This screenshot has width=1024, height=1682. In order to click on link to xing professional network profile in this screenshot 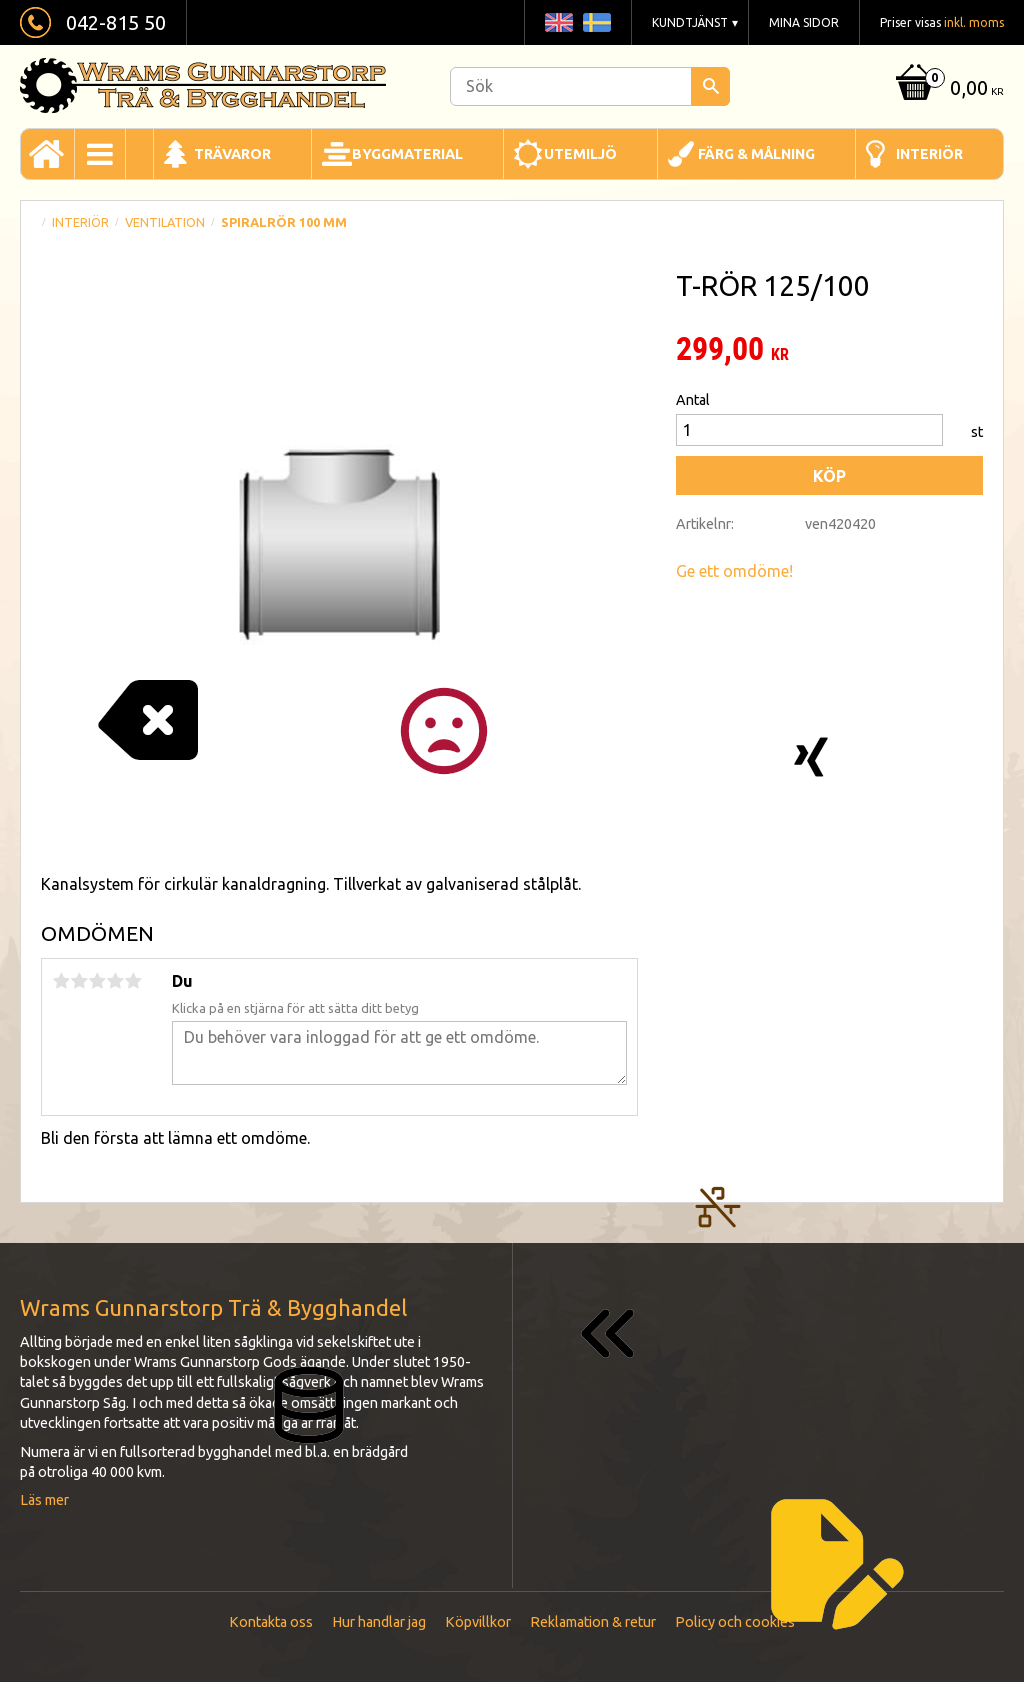, I will do `click(811, 757)`.